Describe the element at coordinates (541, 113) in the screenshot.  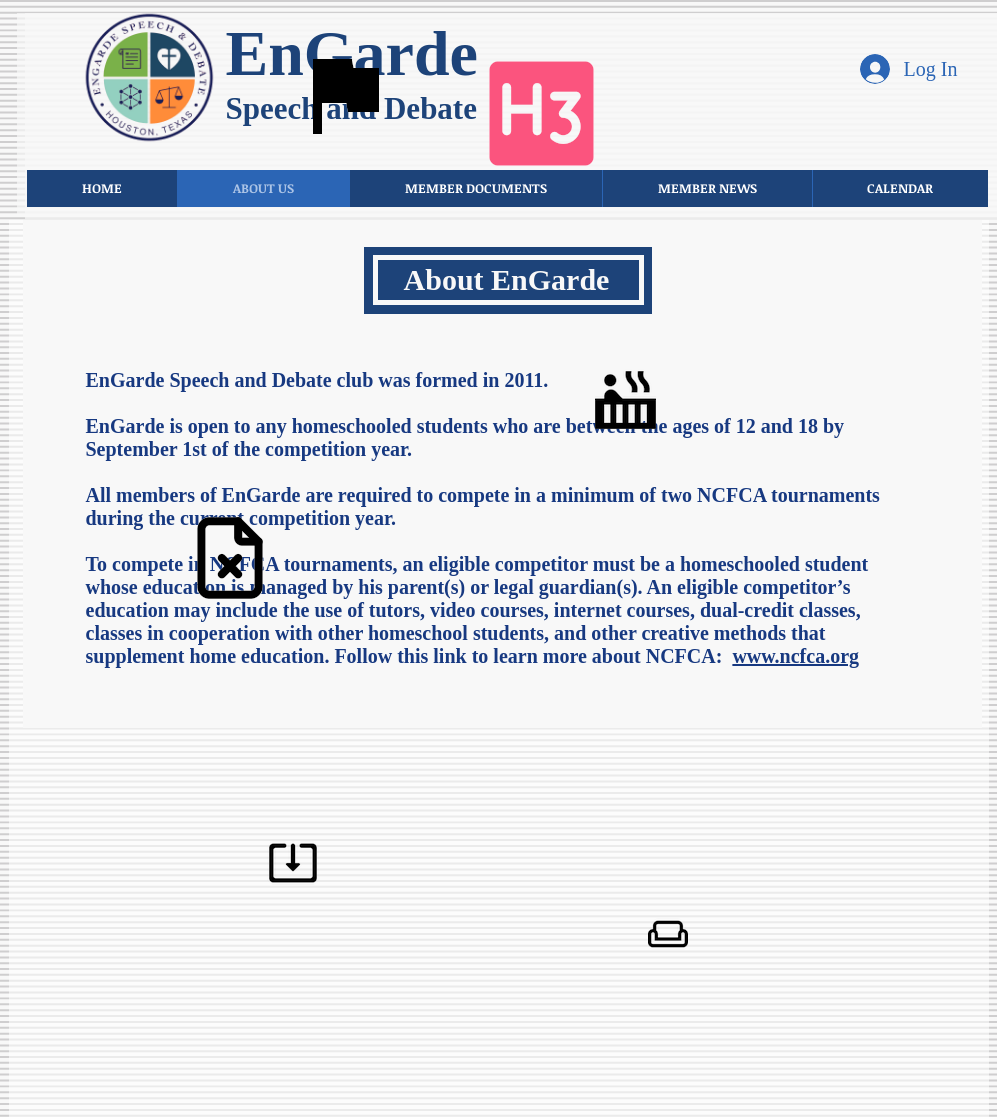
I see `format text as heading level 3` at that location.